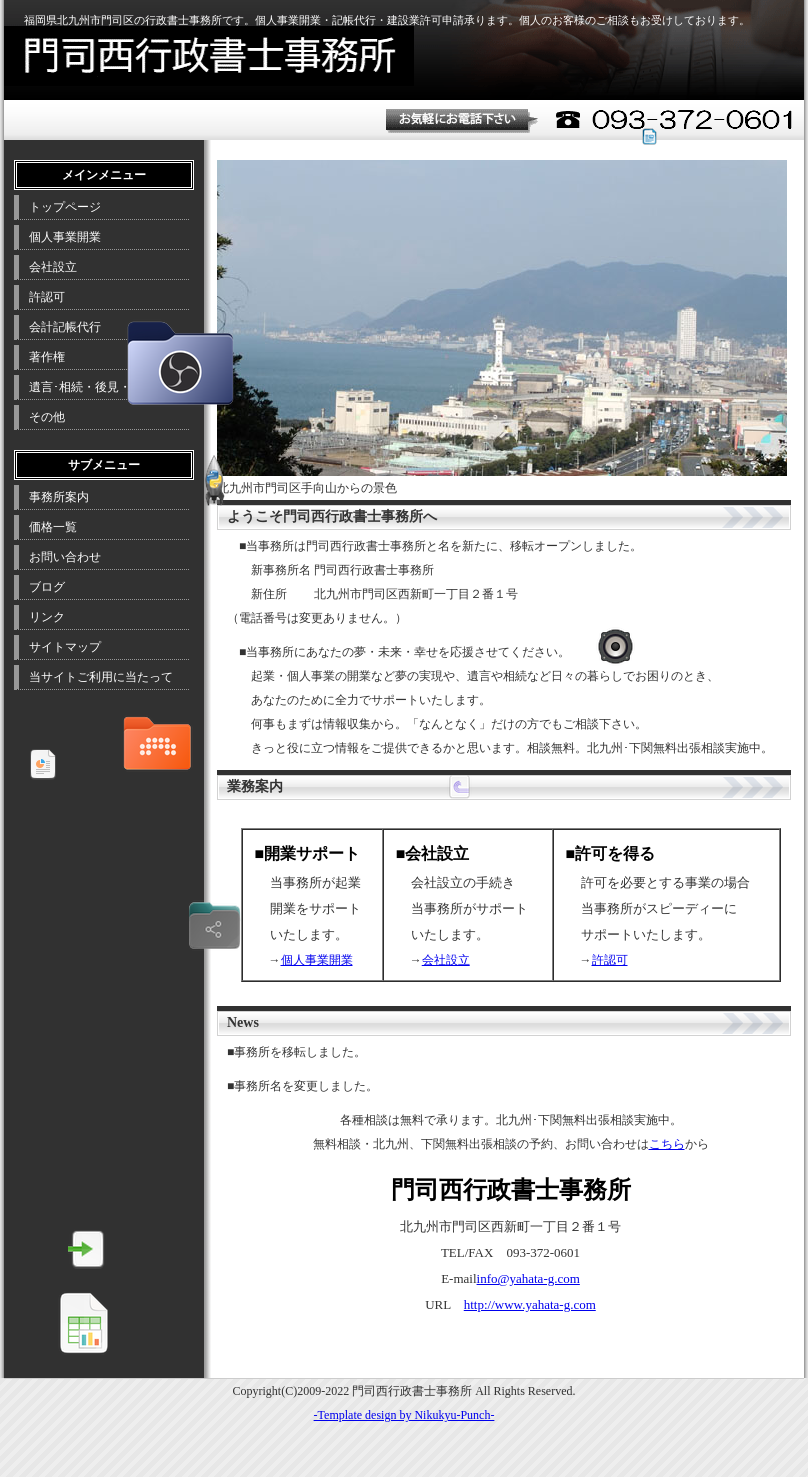 The height and width of the screenshot is (1477, 808). What do you see at coordinates (649, 136) in the screenshot?
I see `open a text document file` at bounding box center [649, 136].